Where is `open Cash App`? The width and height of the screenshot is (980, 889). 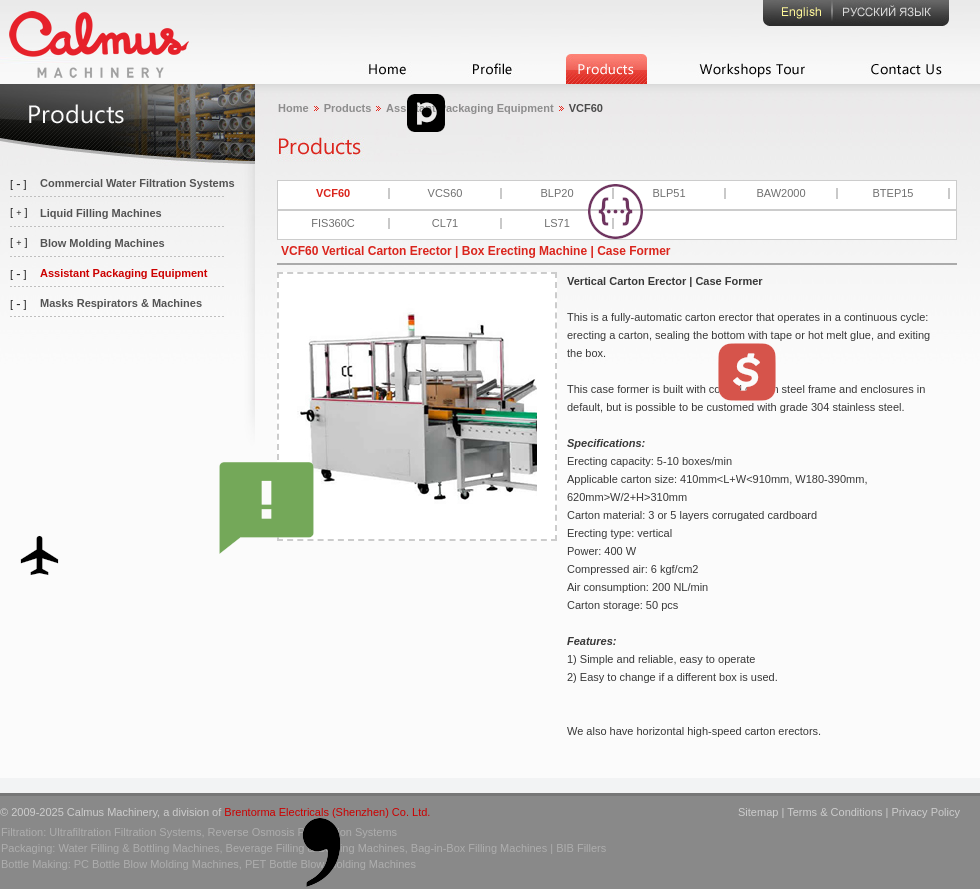
open Cash App is located at coordinates (747, 372).